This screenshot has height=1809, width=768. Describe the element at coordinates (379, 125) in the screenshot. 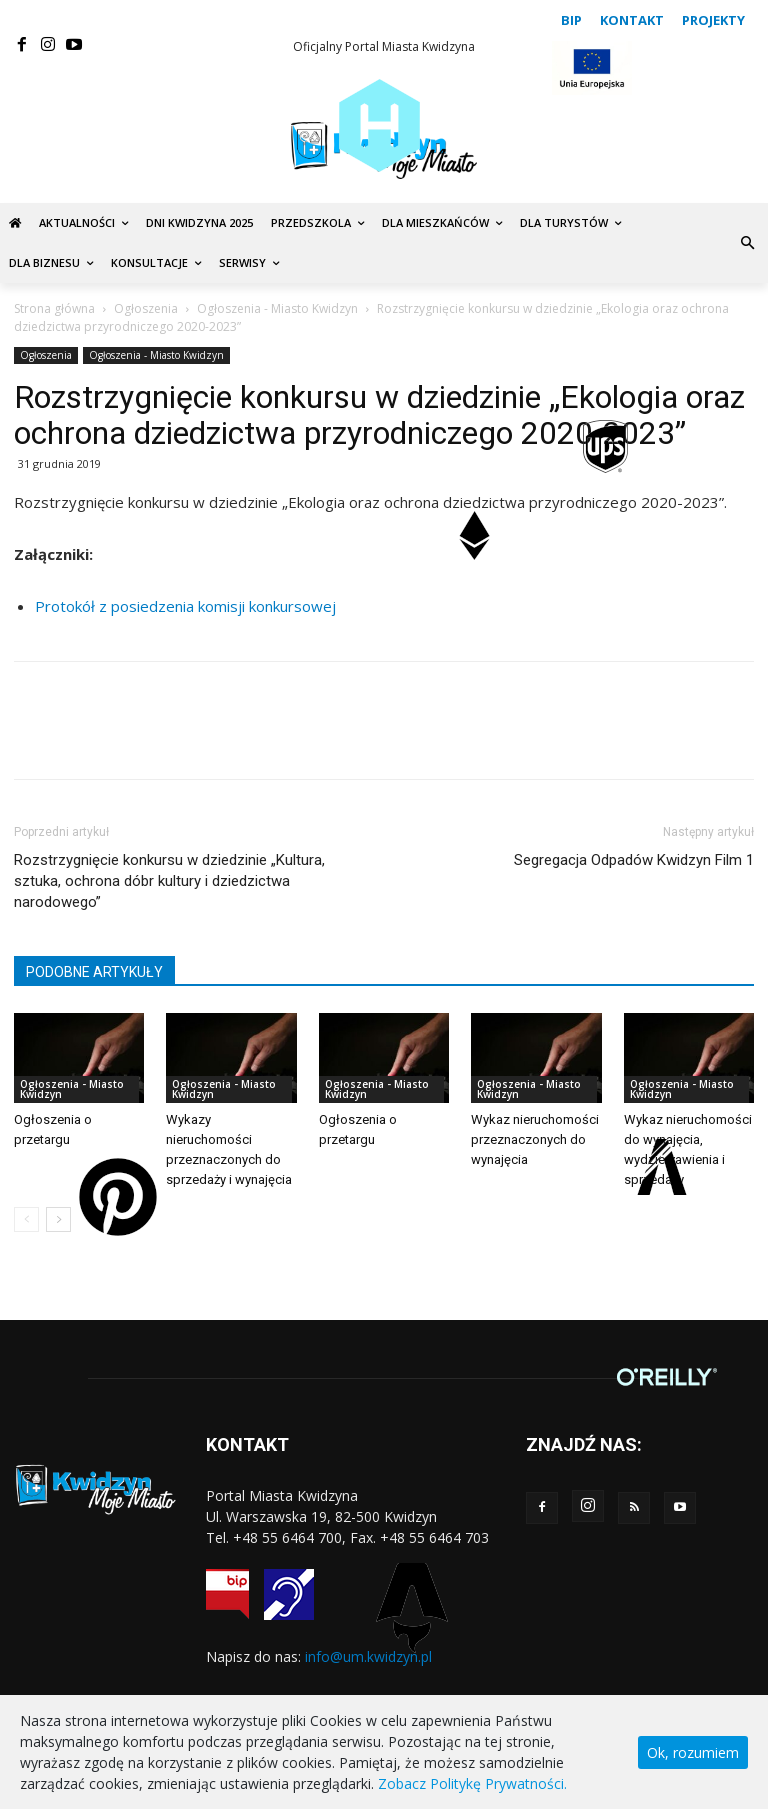

I see `Hexo static site generator logo` at that location.